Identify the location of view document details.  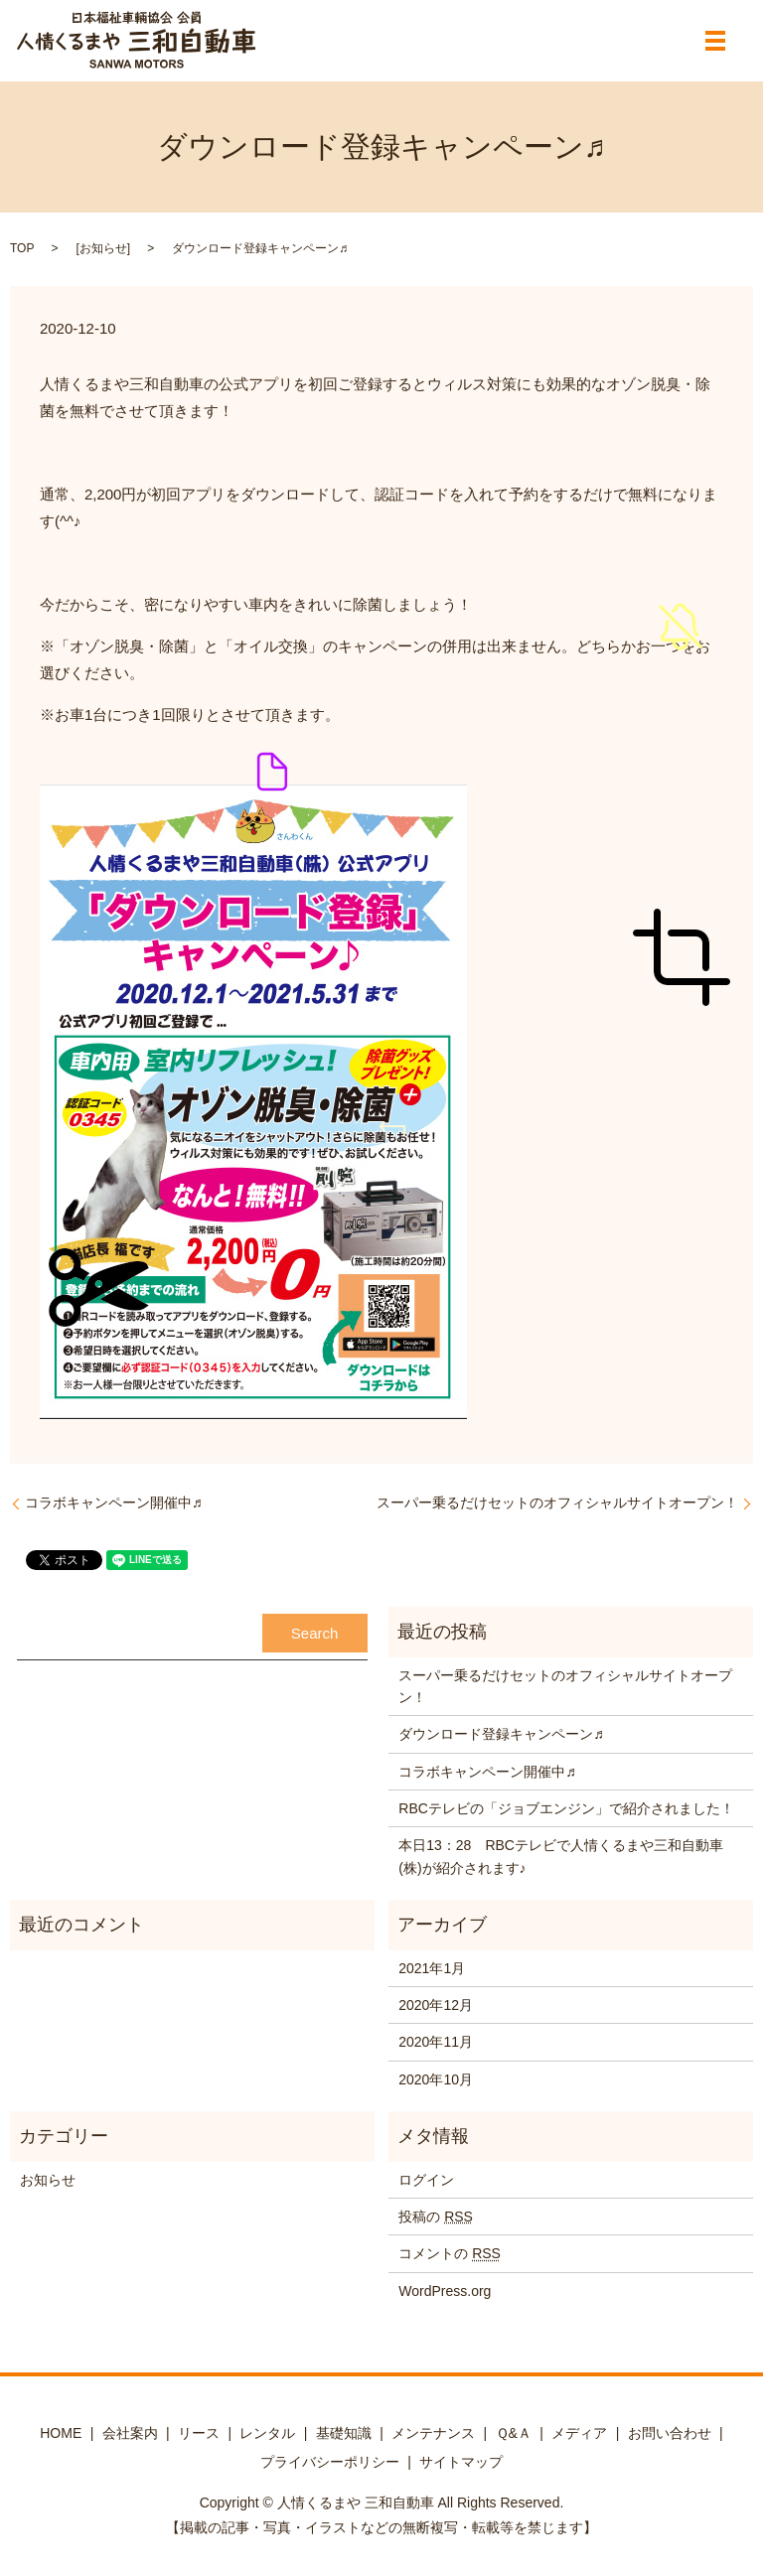
(272, 772).